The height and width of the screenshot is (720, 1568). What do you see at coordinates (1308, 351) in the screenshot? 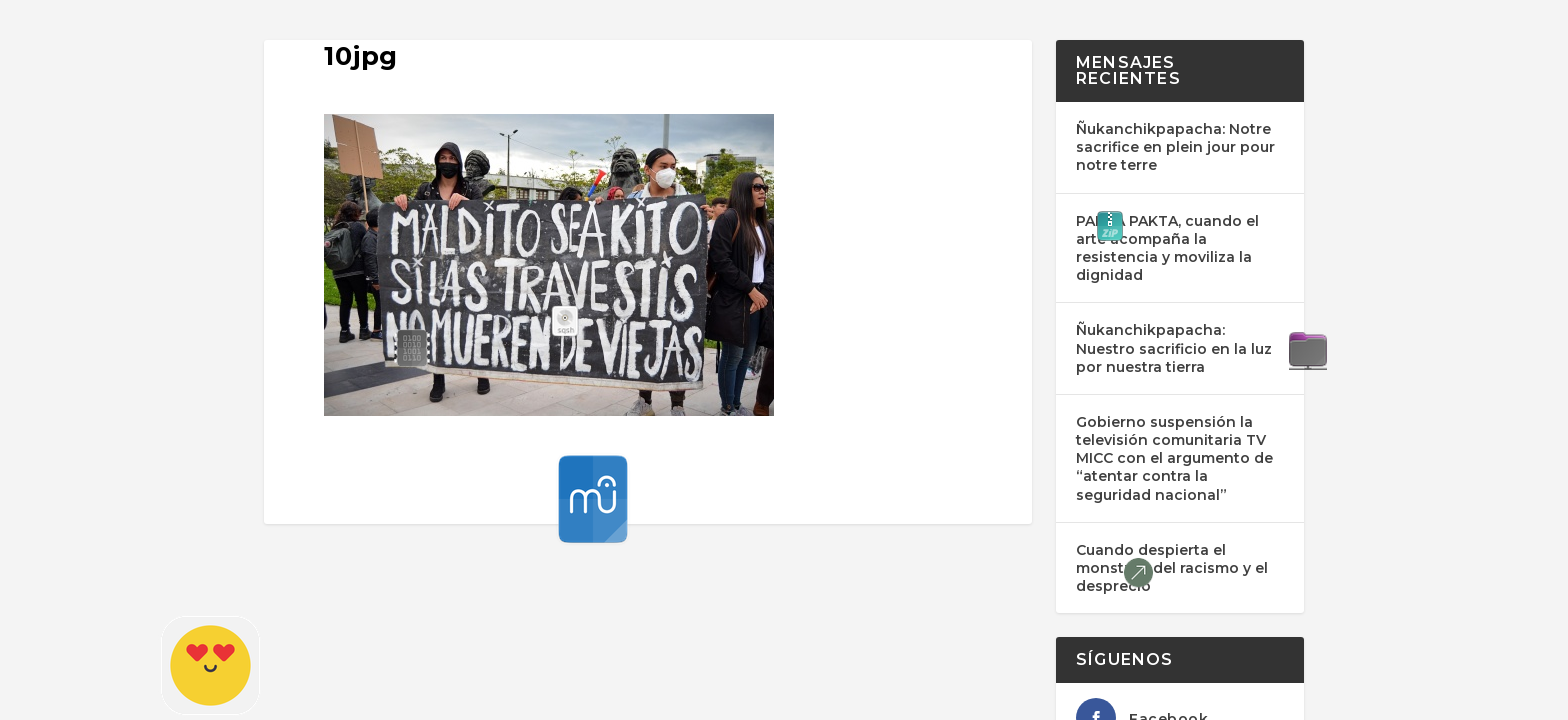
I see `access remote or network folder` at bounding box center [1308, 351].